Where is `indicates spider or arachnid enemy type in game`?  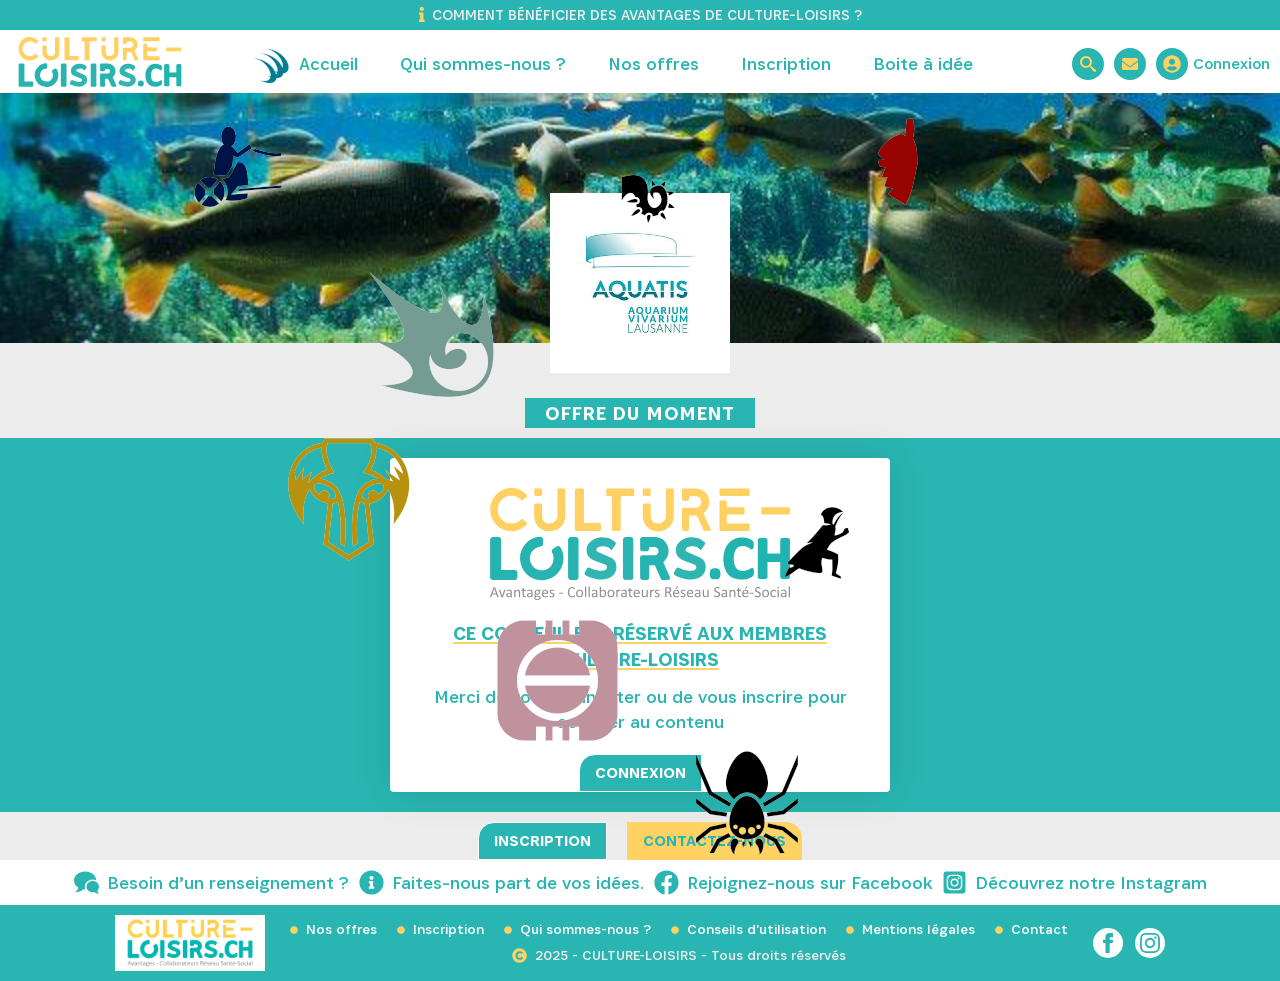
indicates spider or arachnid enemy type in game is located at coordinates (747, 802).